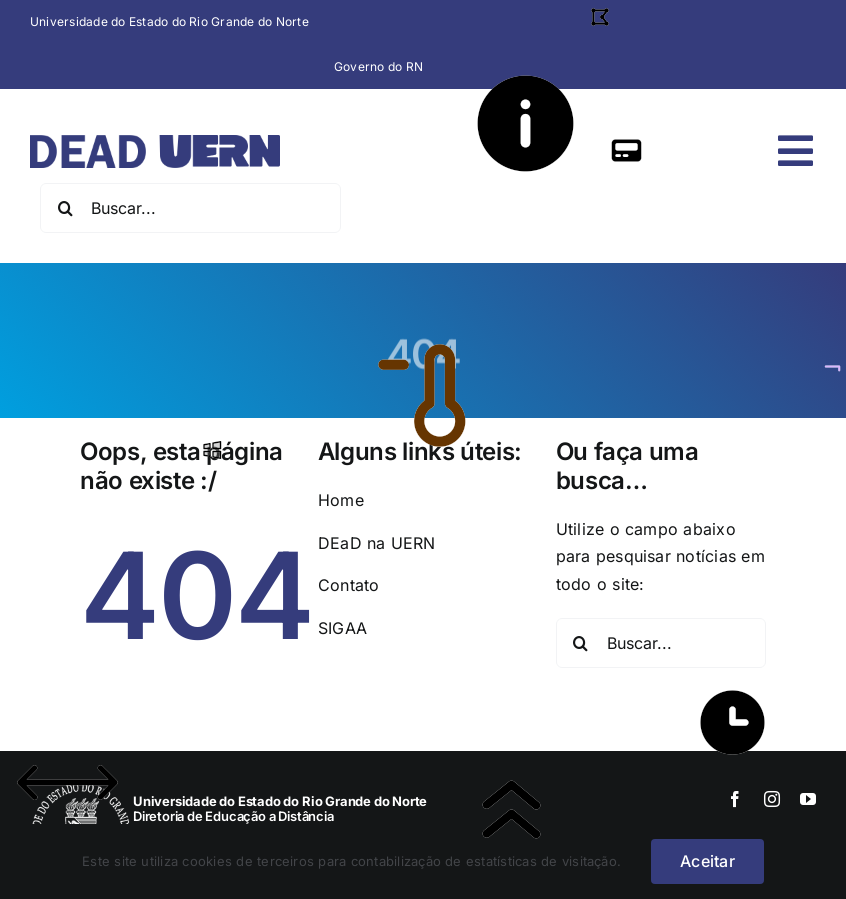 This screenshot has height=899, width=846. Describe the element at coordinates (732, 722) in the screenshot. I see `view current time` at that location.